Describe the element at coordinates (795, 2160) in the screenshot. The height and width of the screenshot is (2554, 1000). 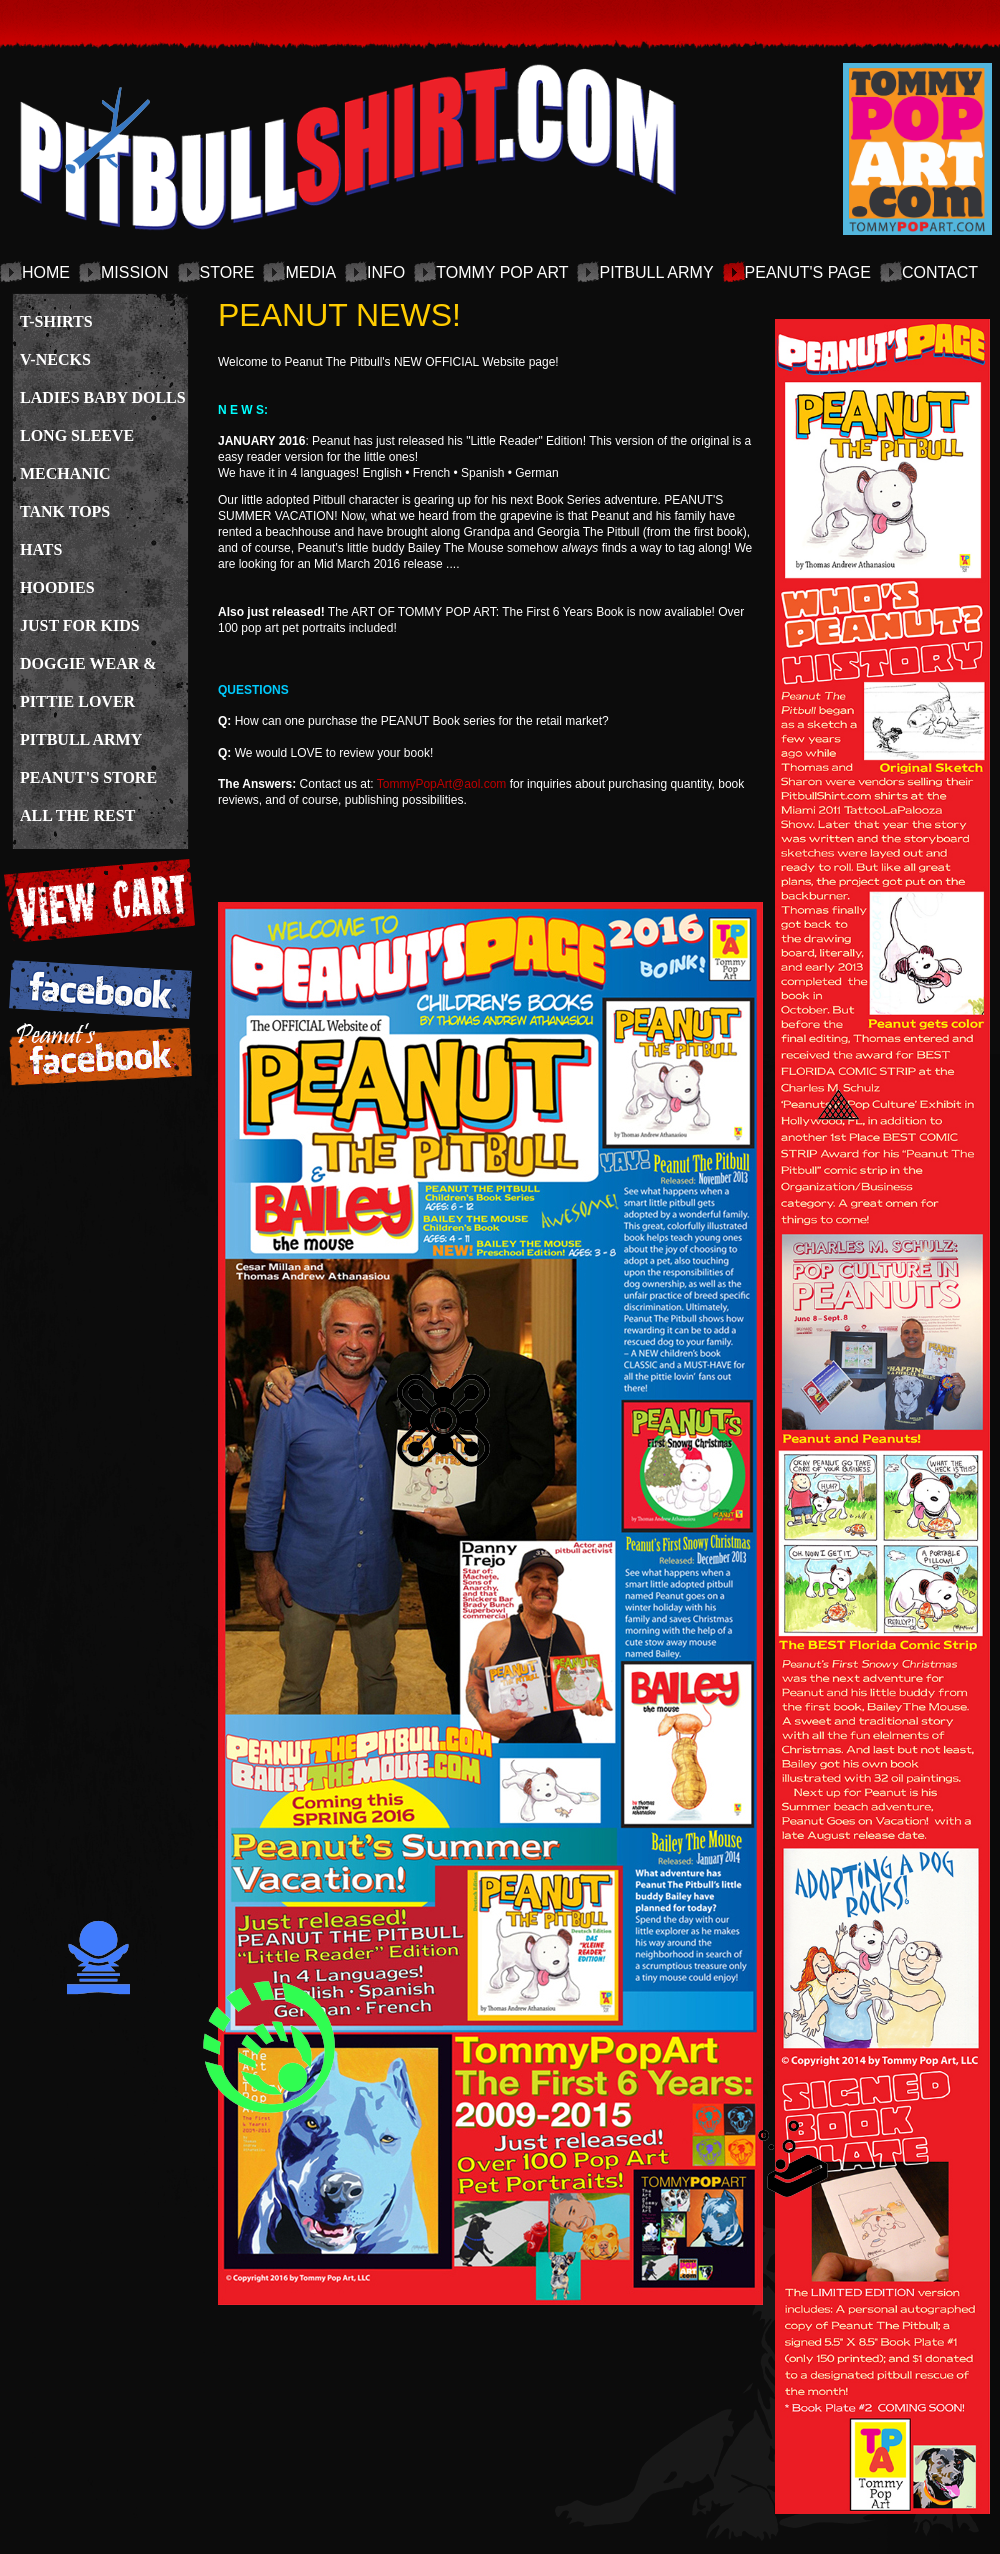
I see `indicates cleaning or sanitization feature` at that location.